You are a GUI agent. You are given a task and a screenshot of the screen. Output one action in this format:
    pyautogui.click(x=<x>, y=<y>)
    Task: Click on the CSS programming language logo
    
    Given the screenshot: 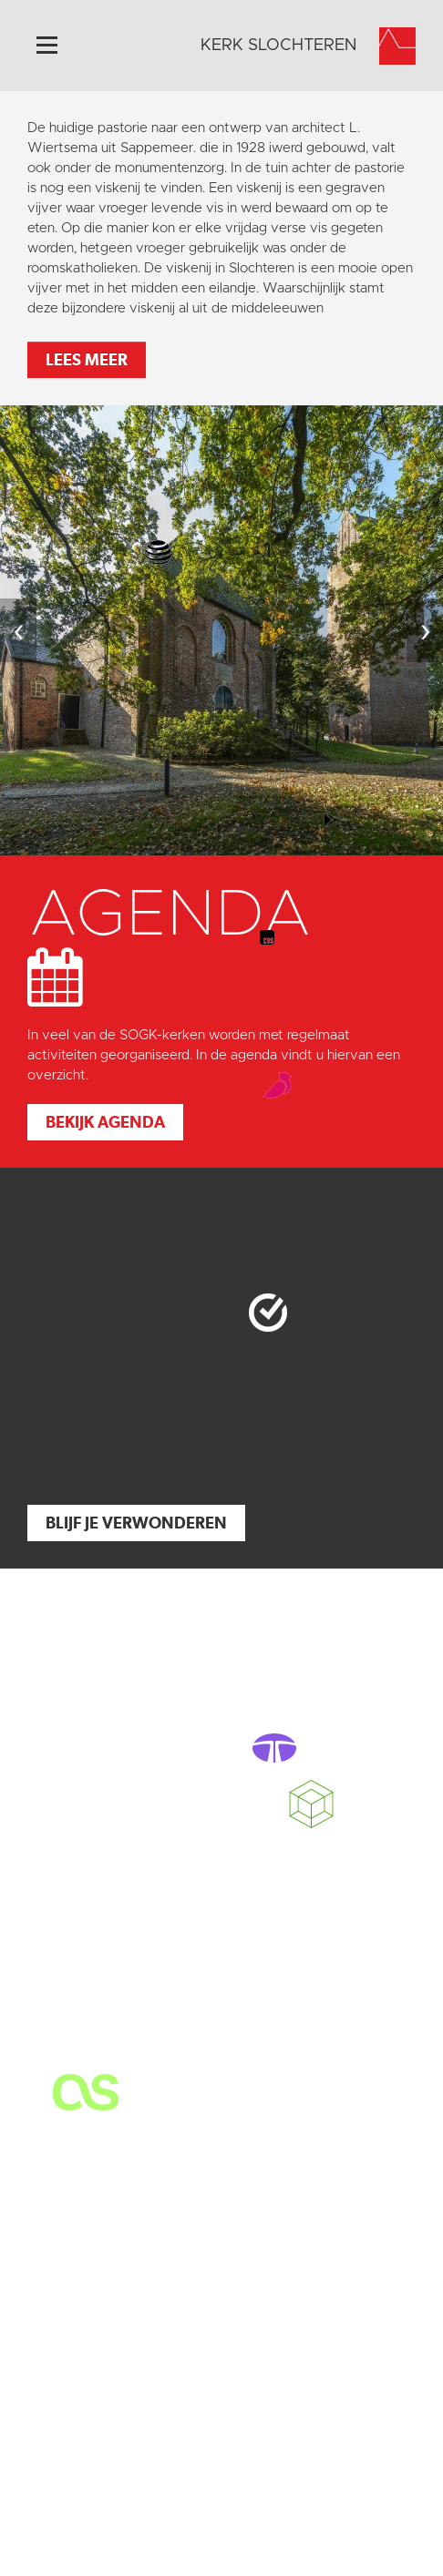 What is the action you would take?
    pyautogui.click(x=267, y=937)
    